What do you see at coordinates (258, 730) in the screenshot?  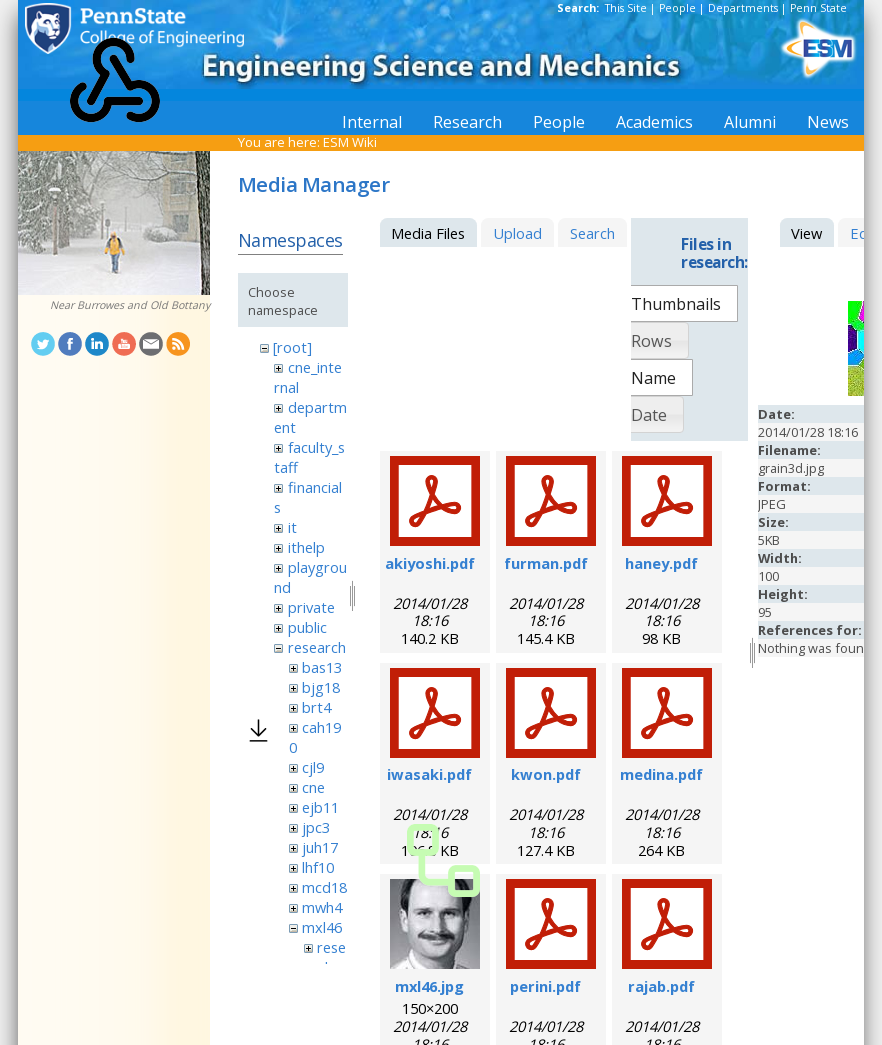 I see `move item to bottom of list` at bounding box center [258, 730].